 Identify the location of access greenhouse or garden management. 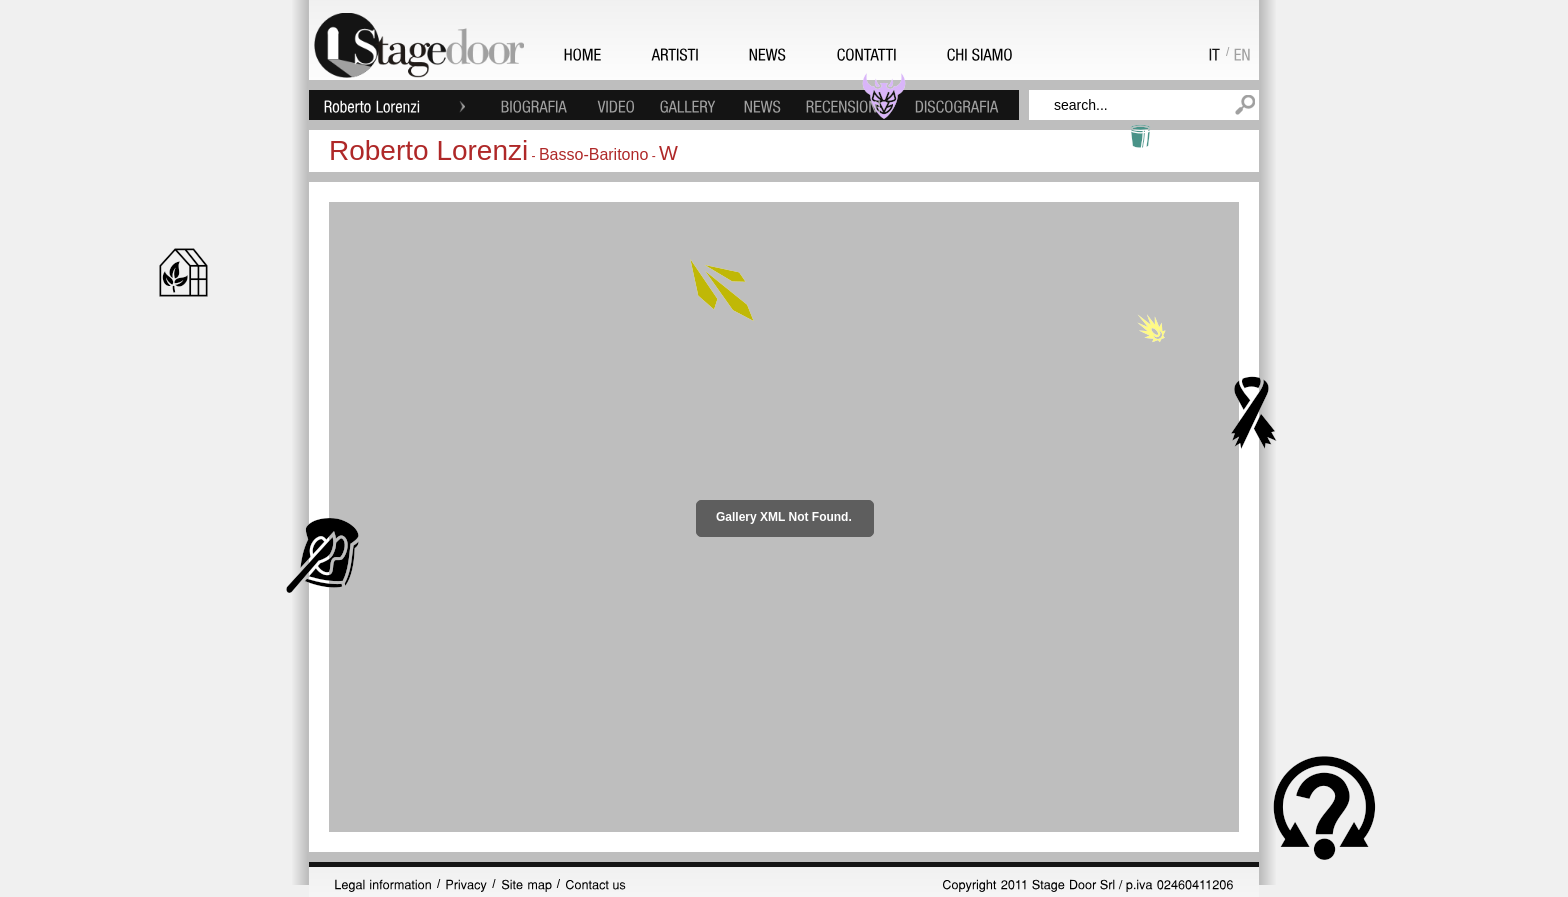
(183, 272).